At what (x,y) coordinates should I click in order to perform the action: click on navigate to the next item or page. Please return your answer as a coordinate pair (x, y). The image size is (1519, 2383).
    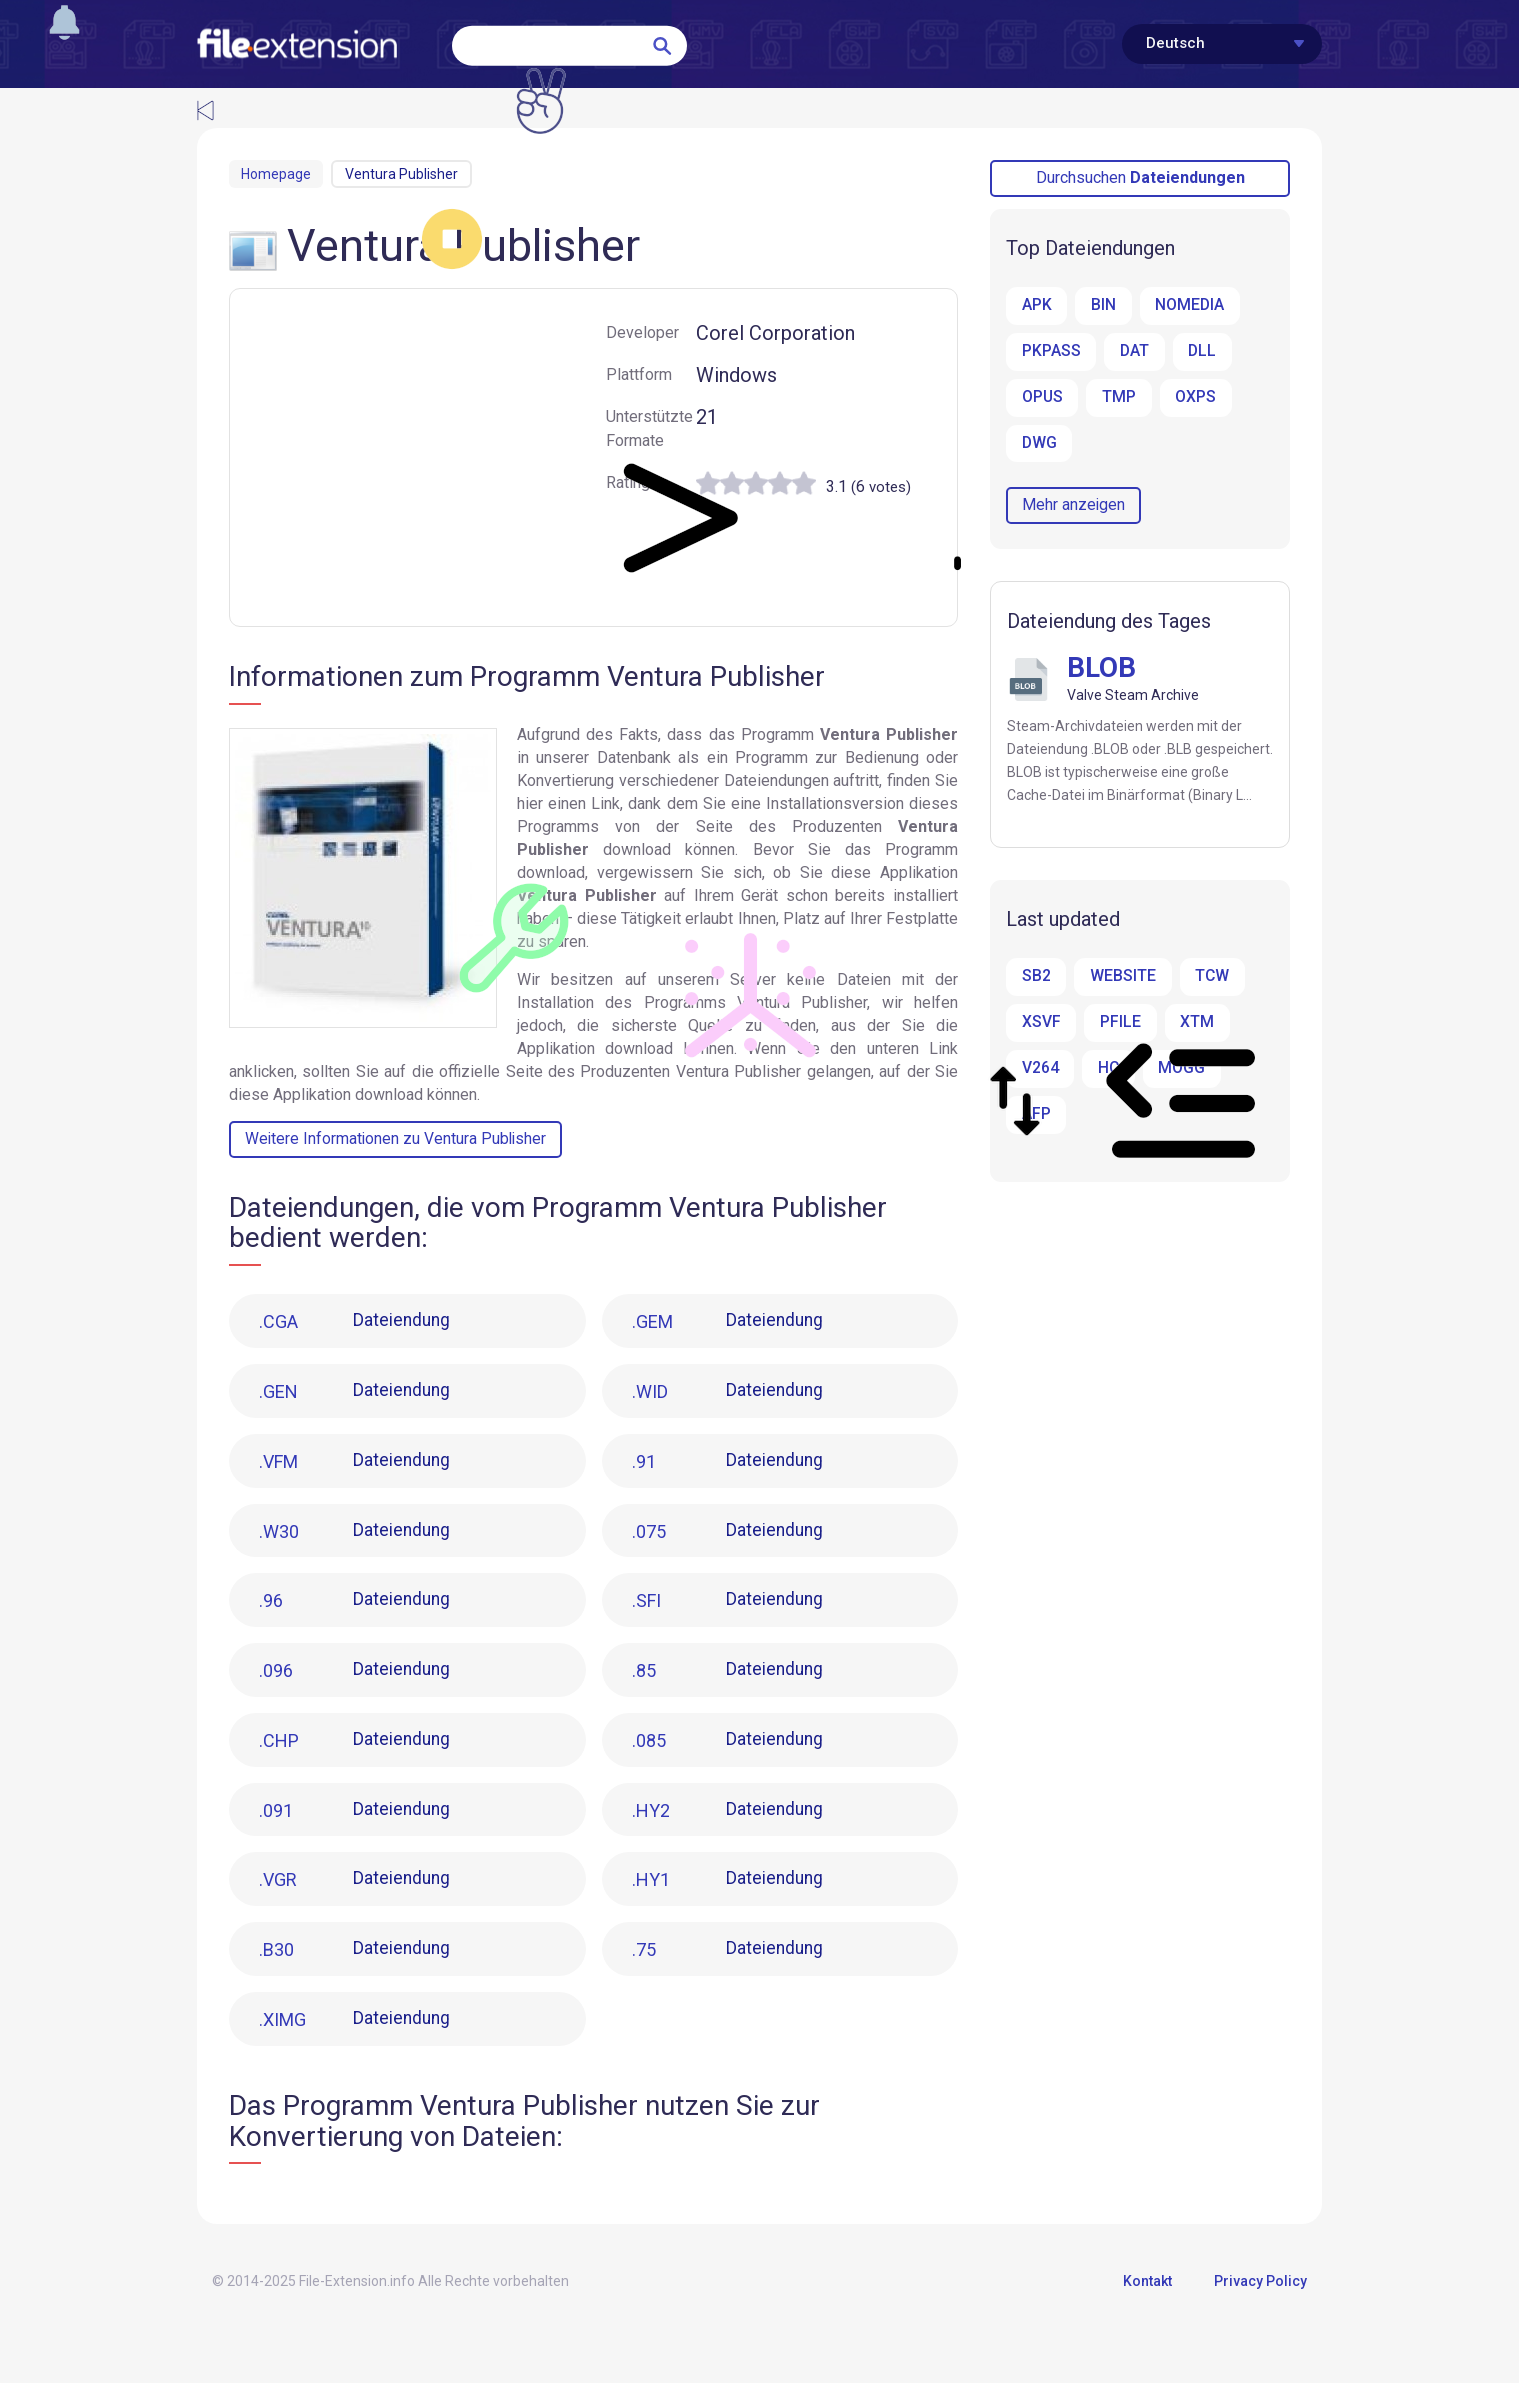
    Looking at the image, I should click on (673, 518).